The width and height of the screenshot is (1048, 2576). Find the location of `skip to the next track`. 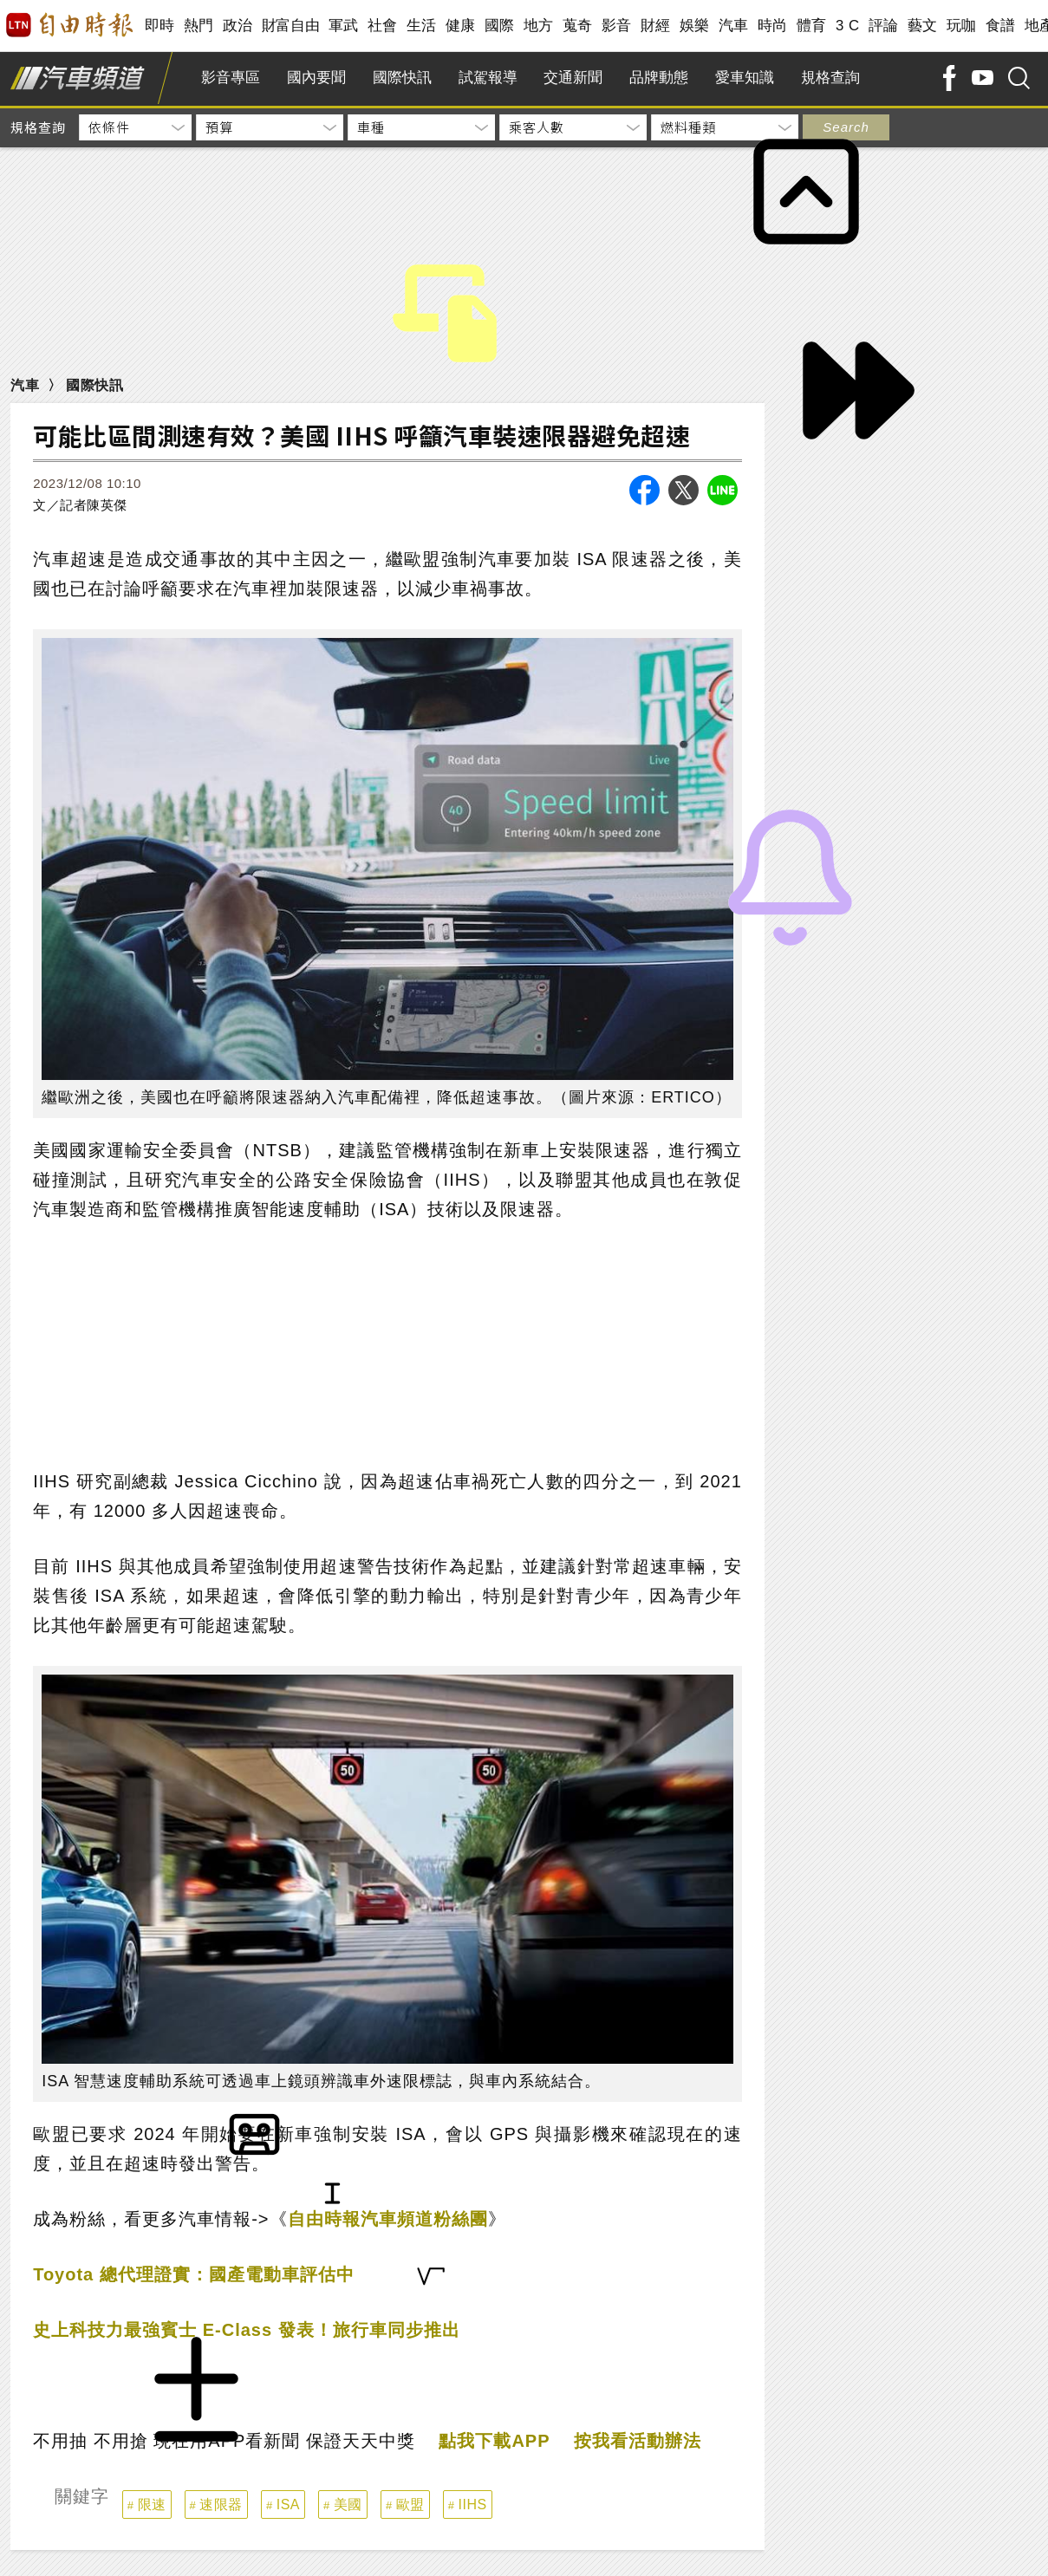

skip to the next track is located at coordinates (851, 390).